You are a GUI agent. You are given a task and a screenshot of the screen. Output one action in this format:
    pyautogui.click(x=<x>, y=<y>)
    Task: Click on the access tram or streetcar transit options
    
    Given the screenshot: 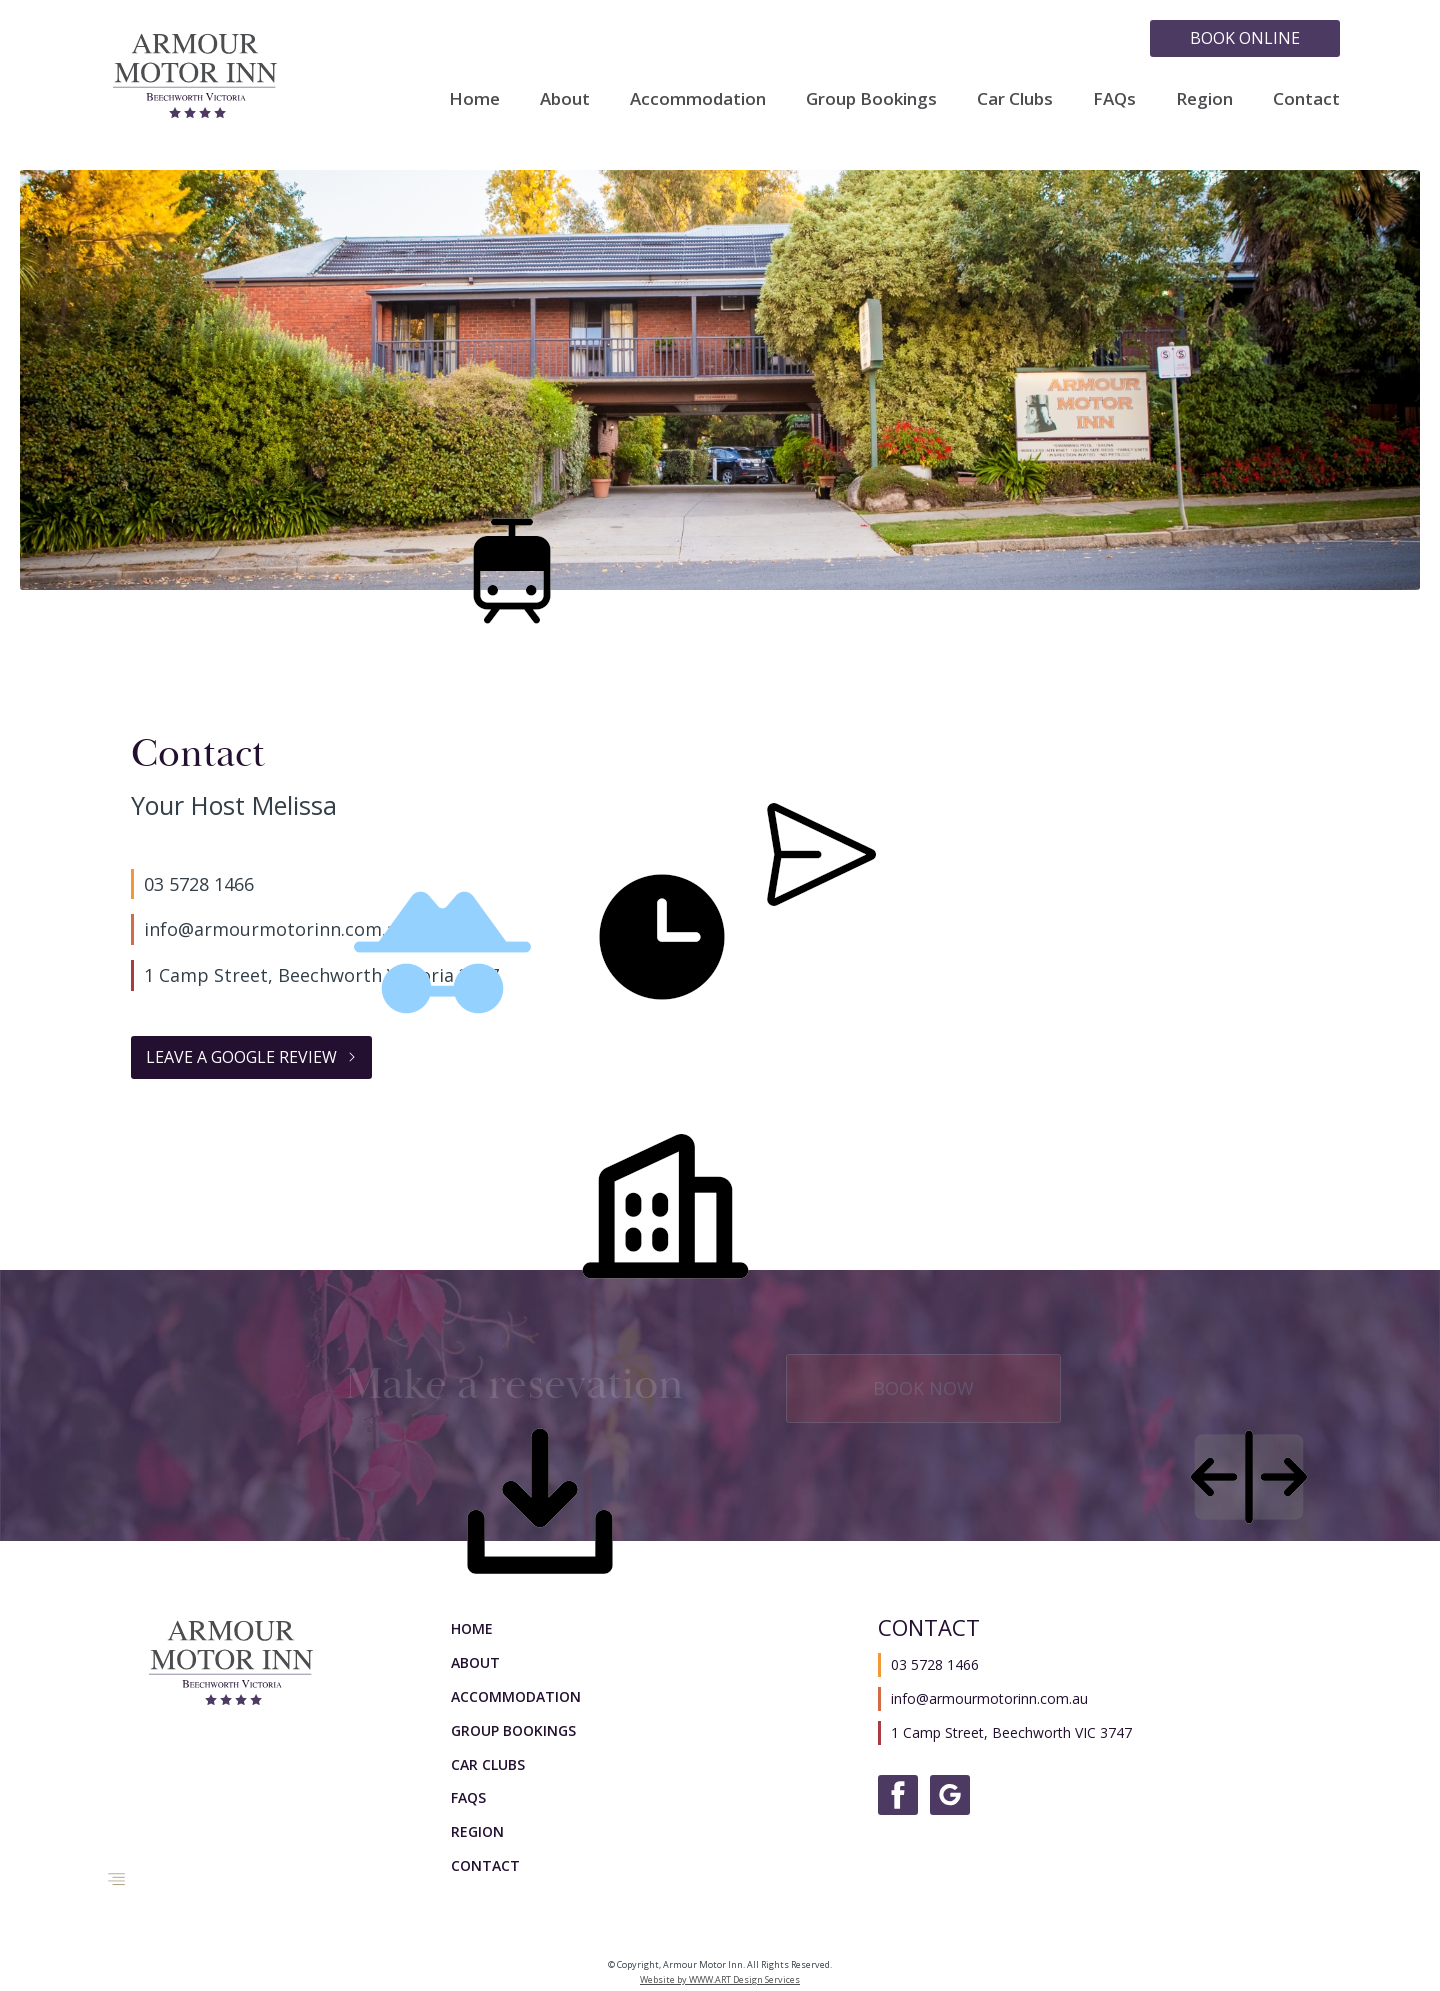 What is the action you would take?
    pyautogui.click(x=512, y=571)
    